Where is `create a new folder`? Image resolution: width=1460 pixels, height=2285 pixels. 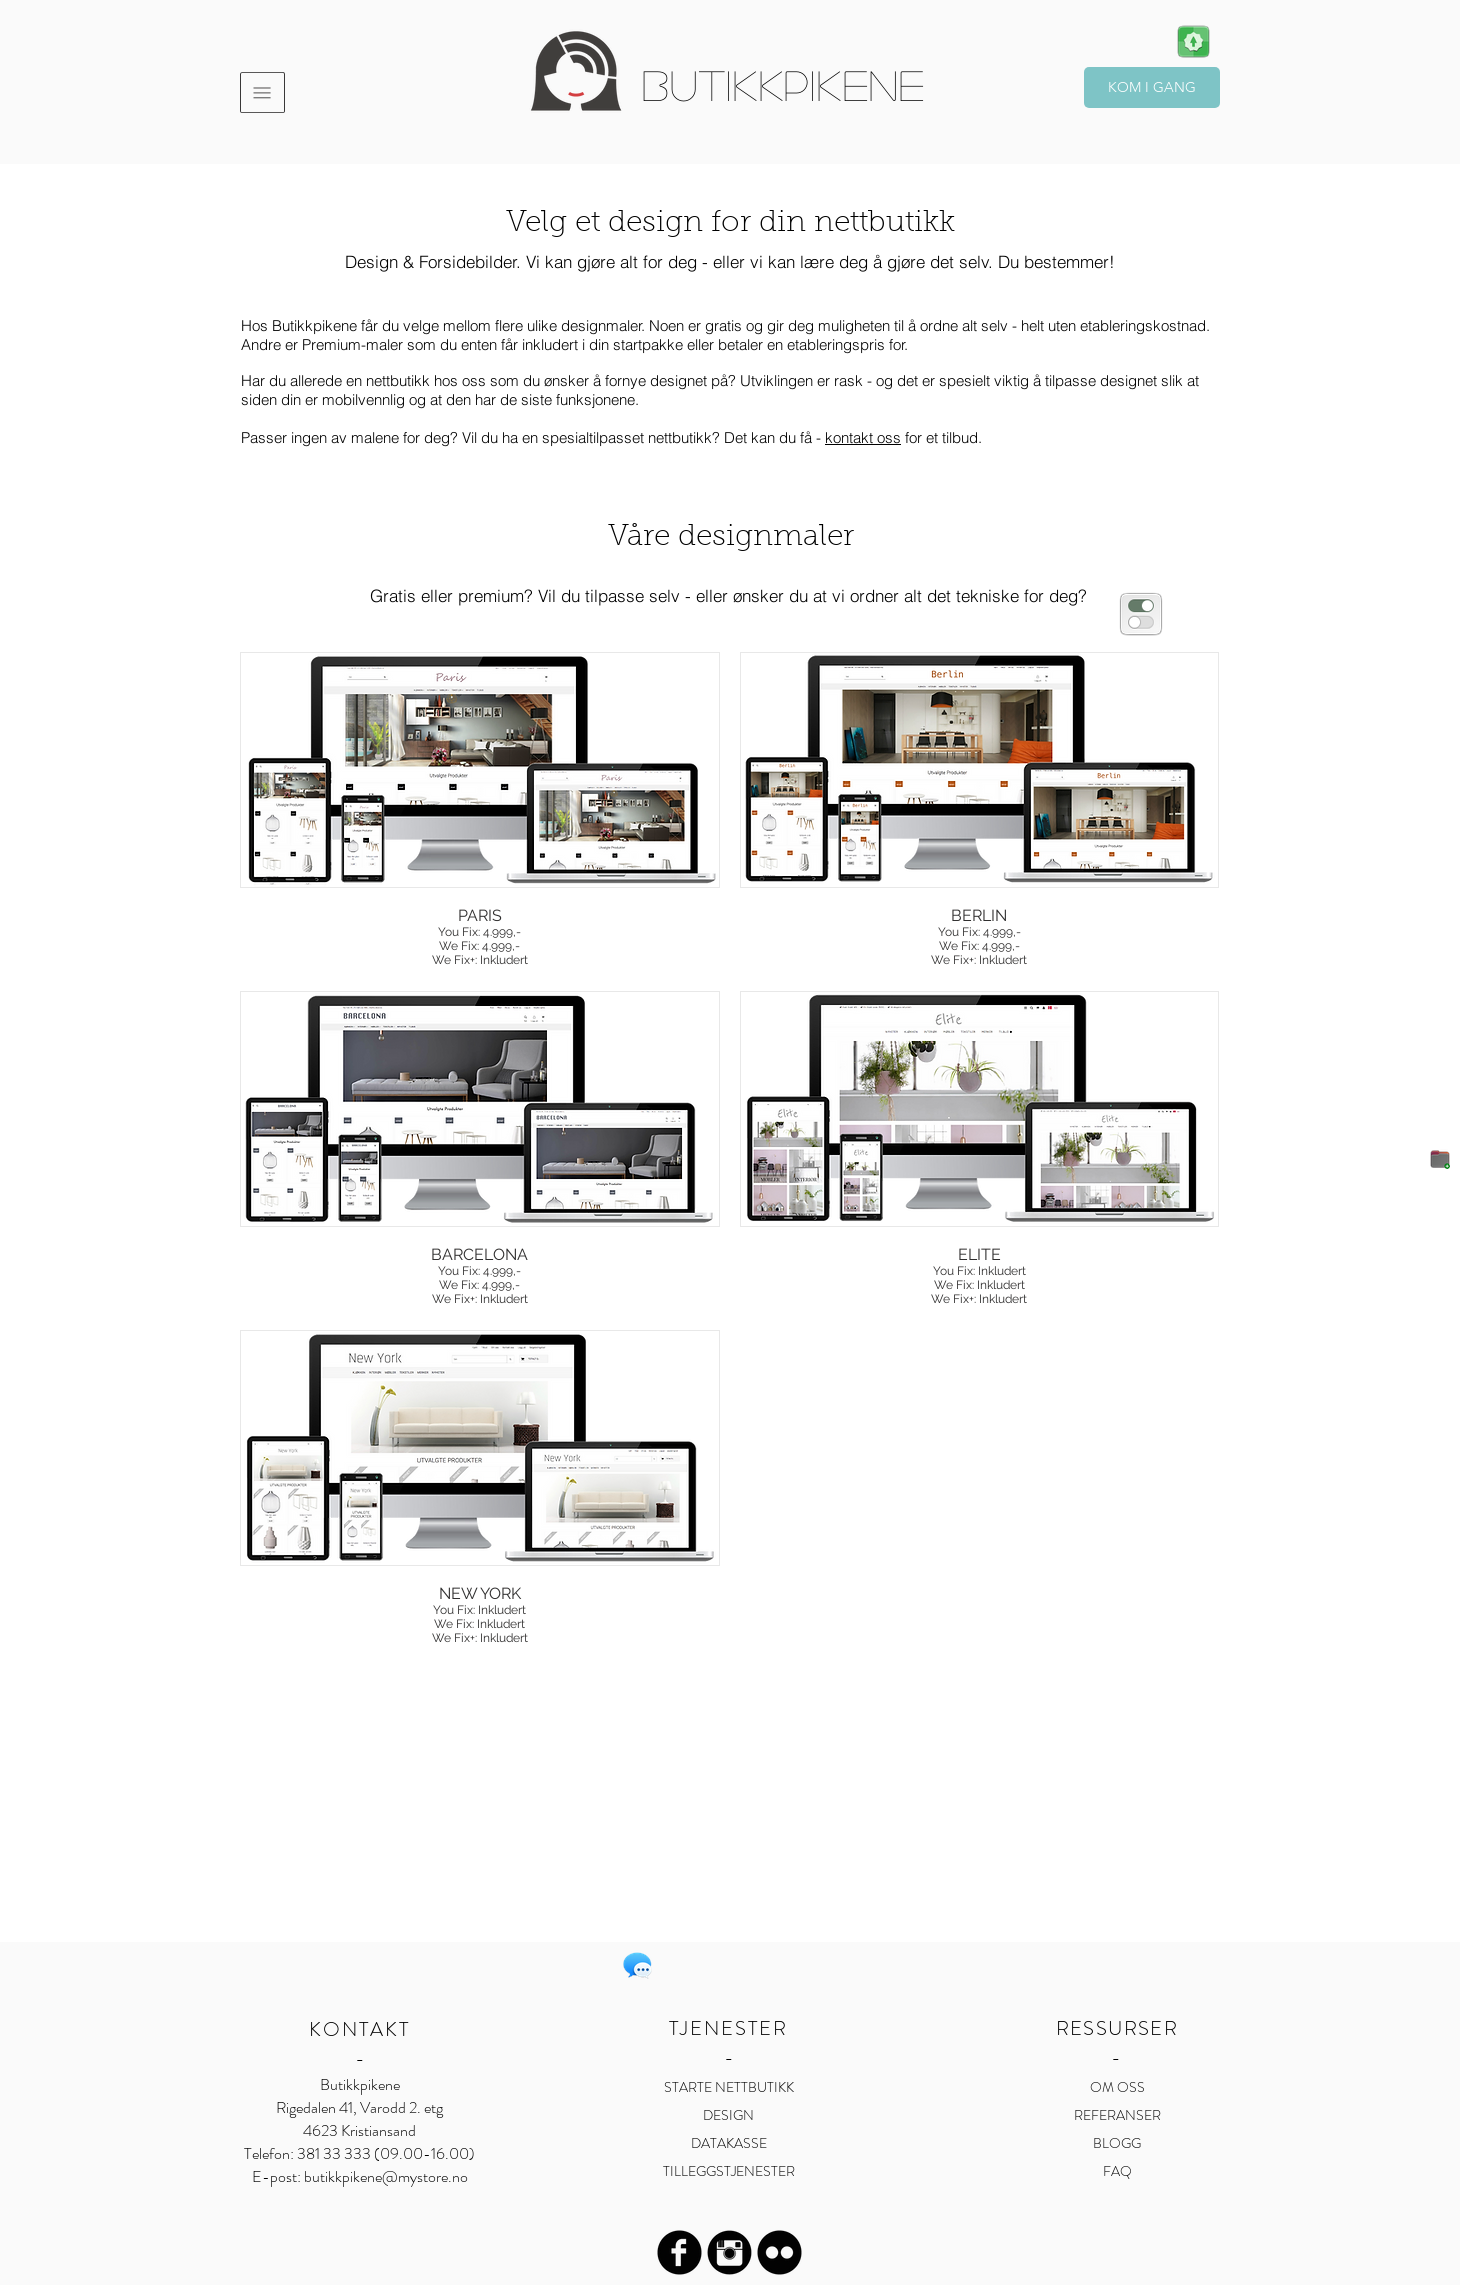
create a new folder is located at coordinates (1440, 1159).